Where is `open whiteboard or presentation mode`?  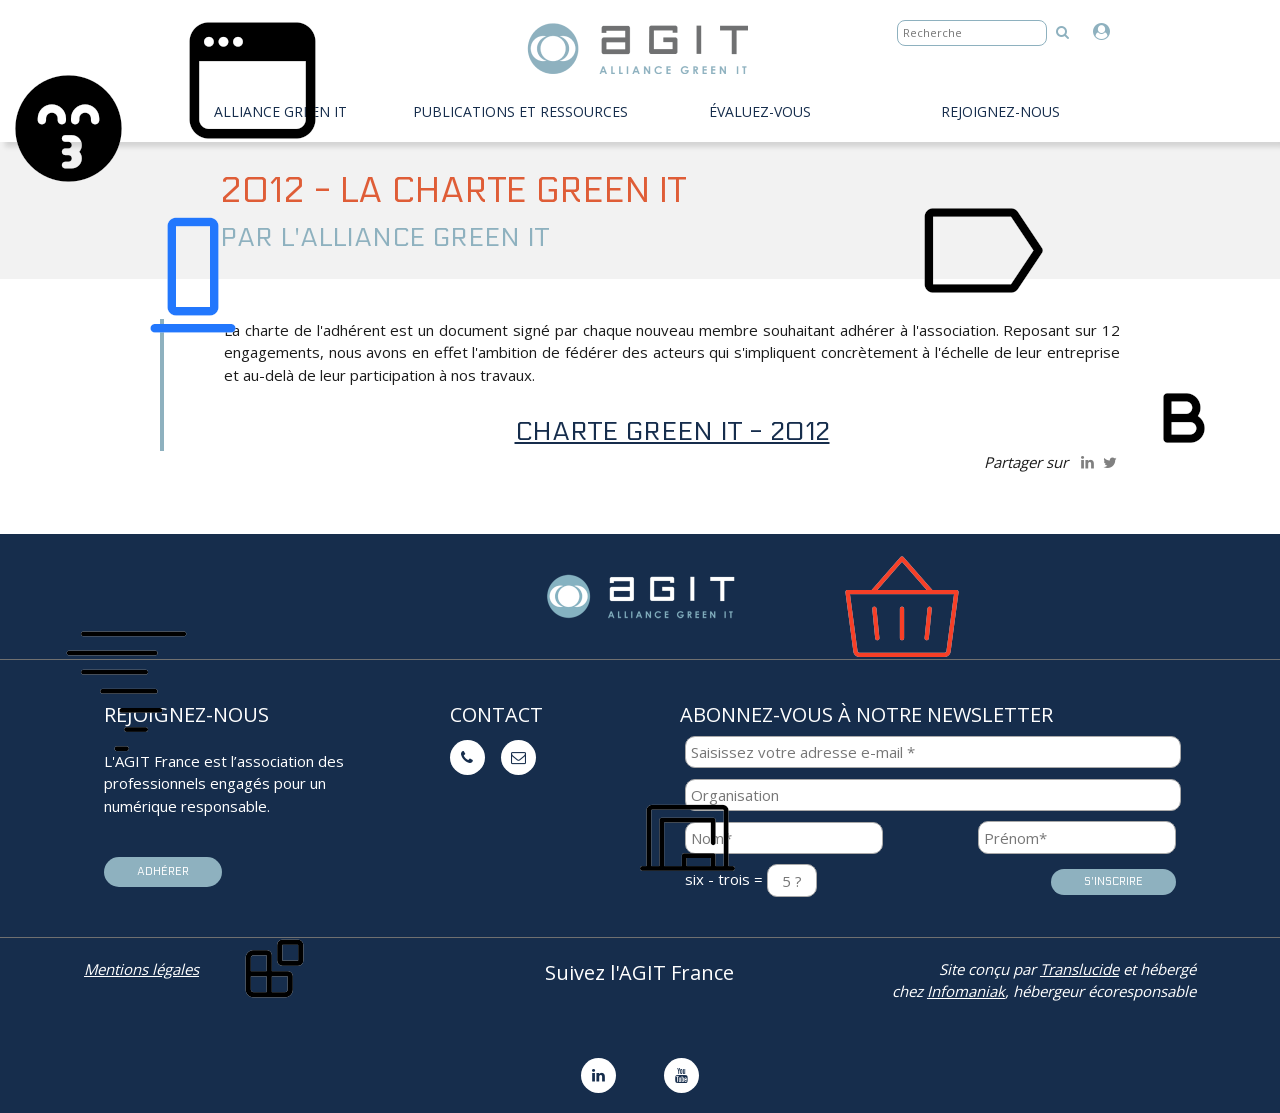
open whiteboard or presentation mode is located at coordinates (687, 839).